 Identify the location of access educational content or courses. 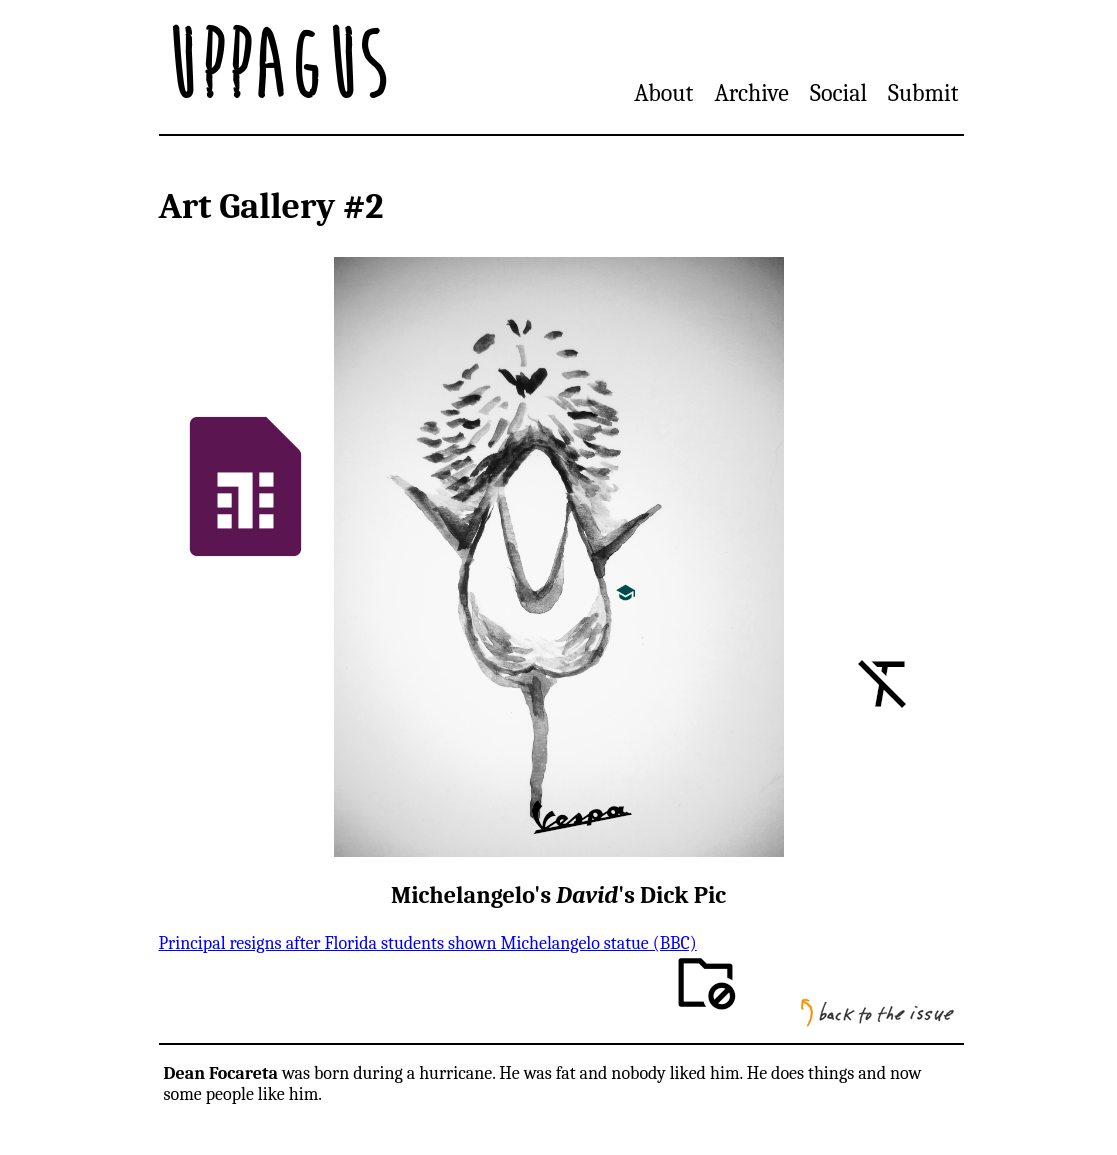
(625, 592).